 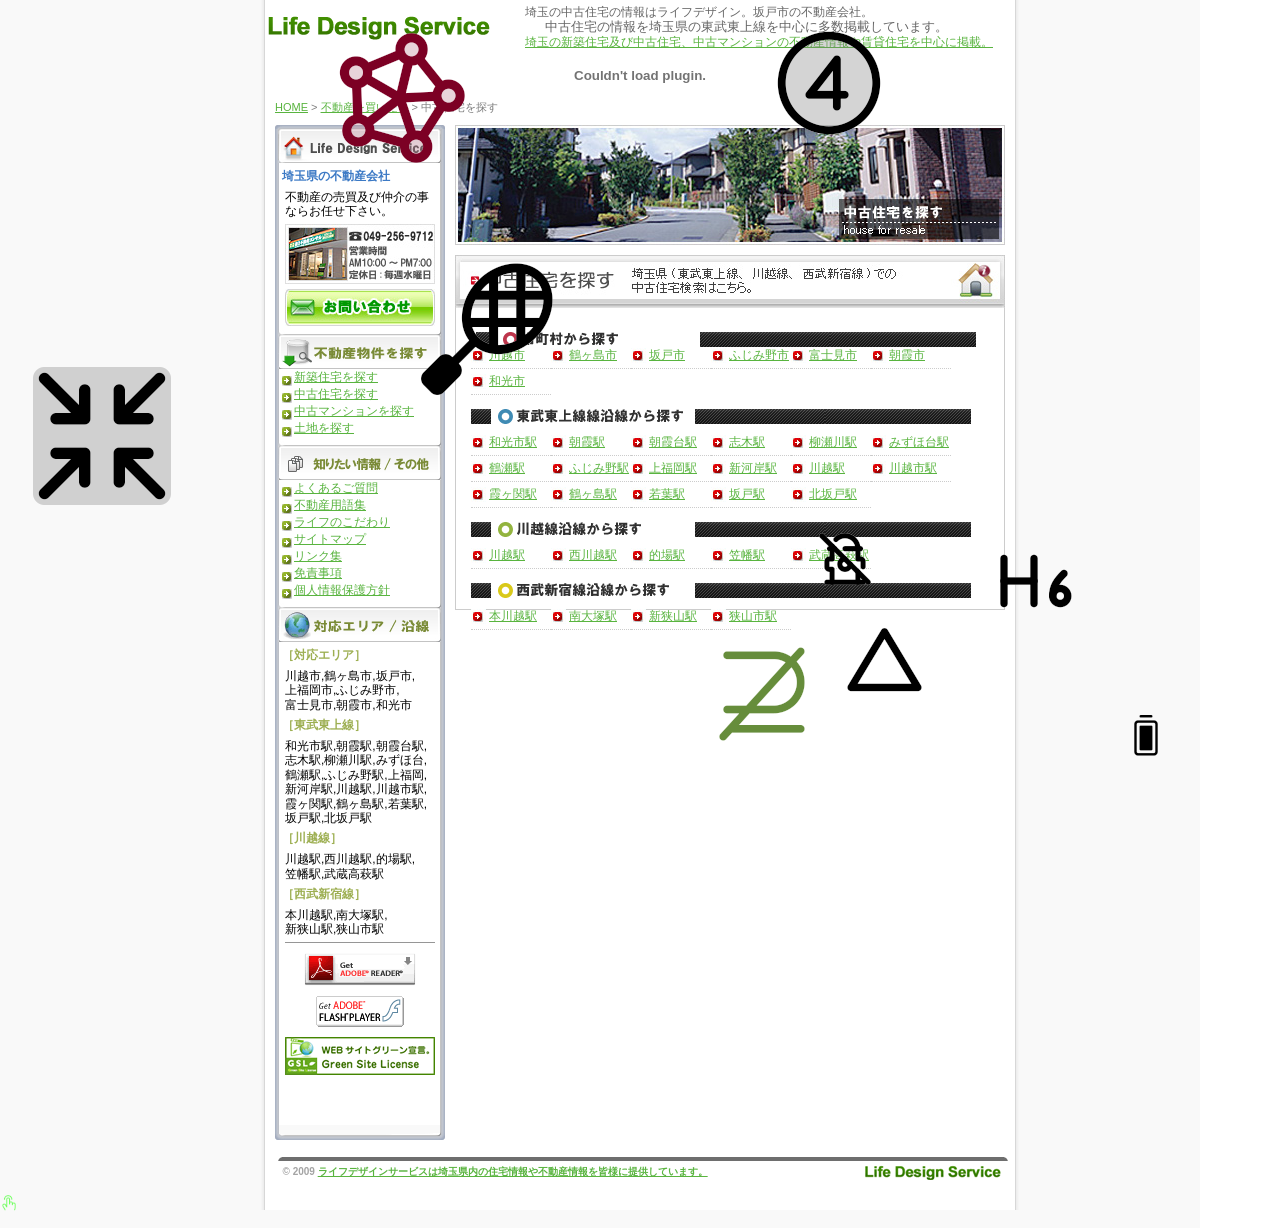 I want to click on vercel platform logo, so click(x=884, y=661).